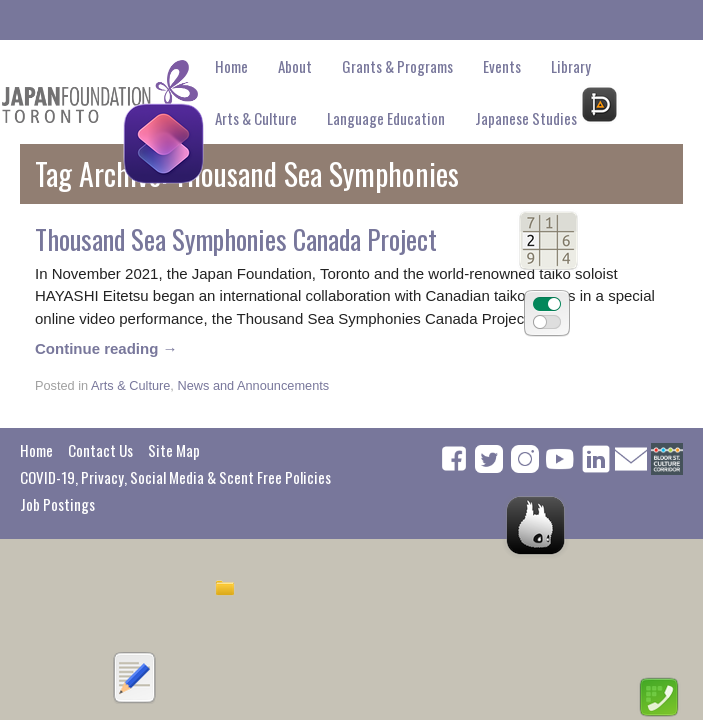 Image resolution: width=703 pixels, height=720 pixels. Describe the element at coordinates (659, 697) in the screenshot. I see `open the phone or calls app` at that location.